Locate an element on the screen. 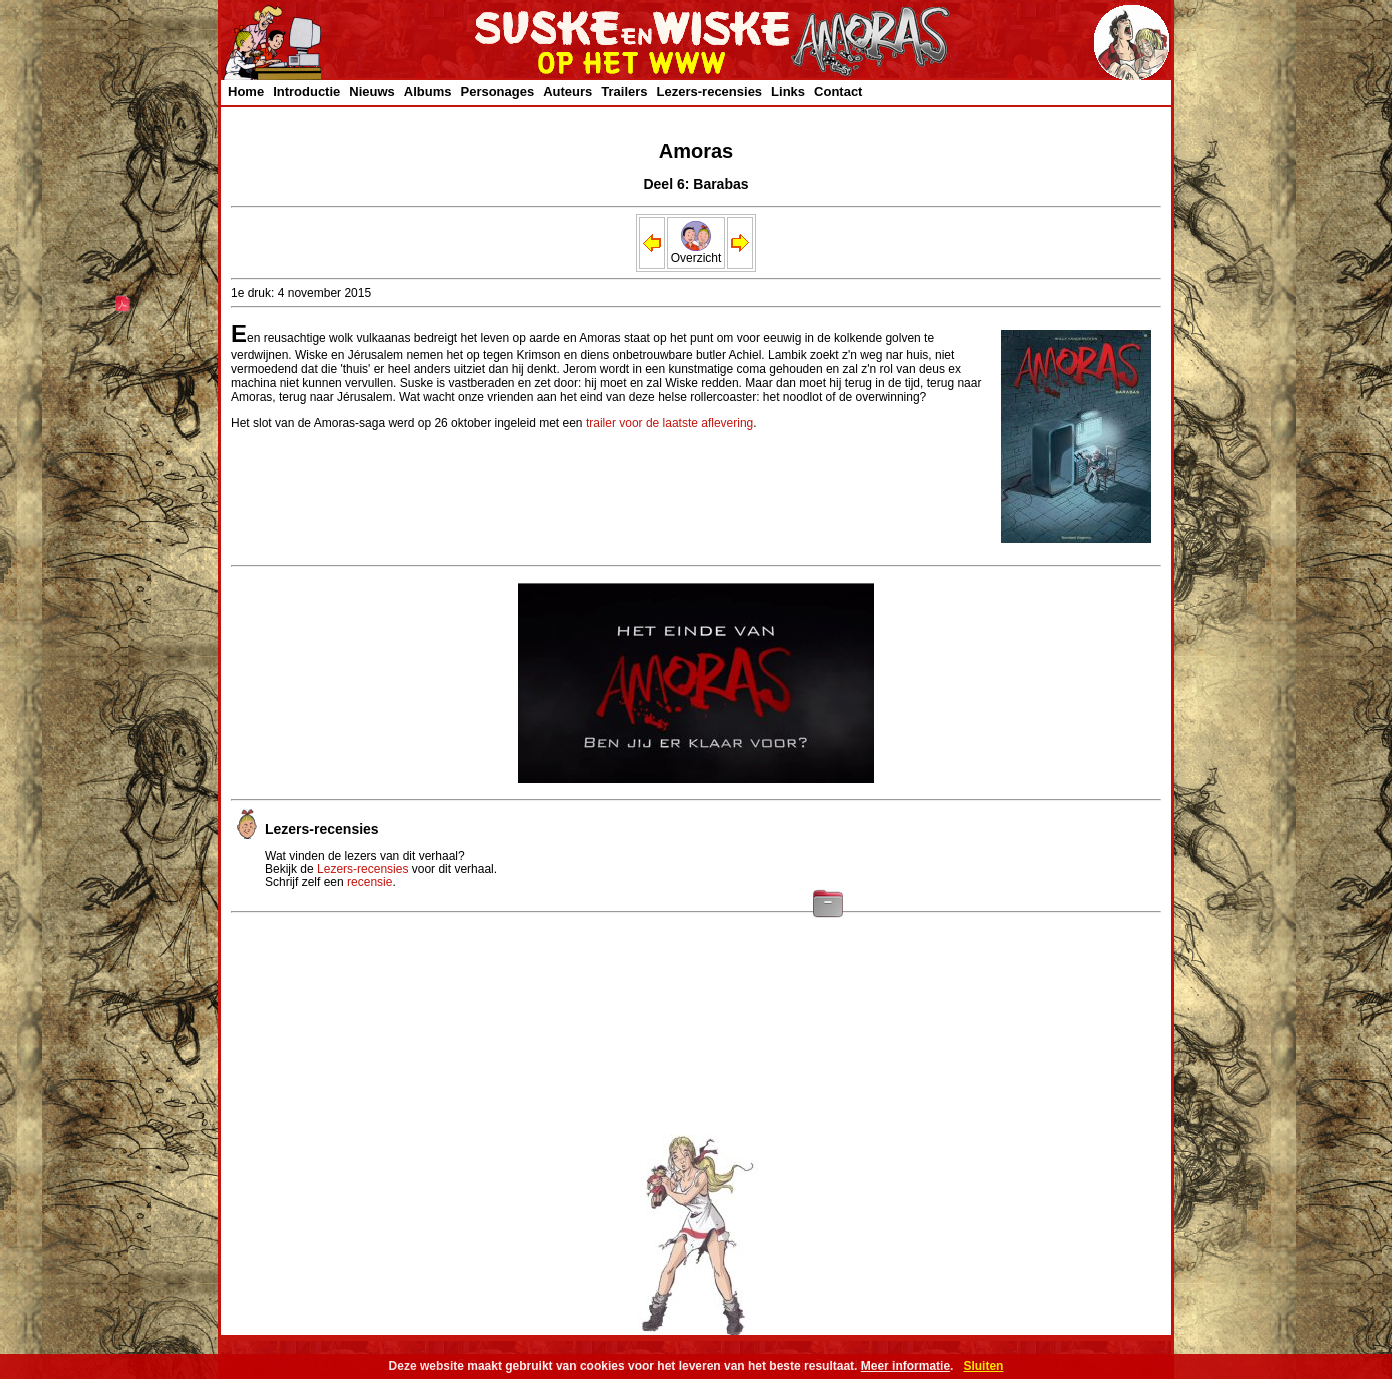 Image resolution: width=1392 pixels, height=1379 pixels. open a PDF document is located at coordinates (122, 303).